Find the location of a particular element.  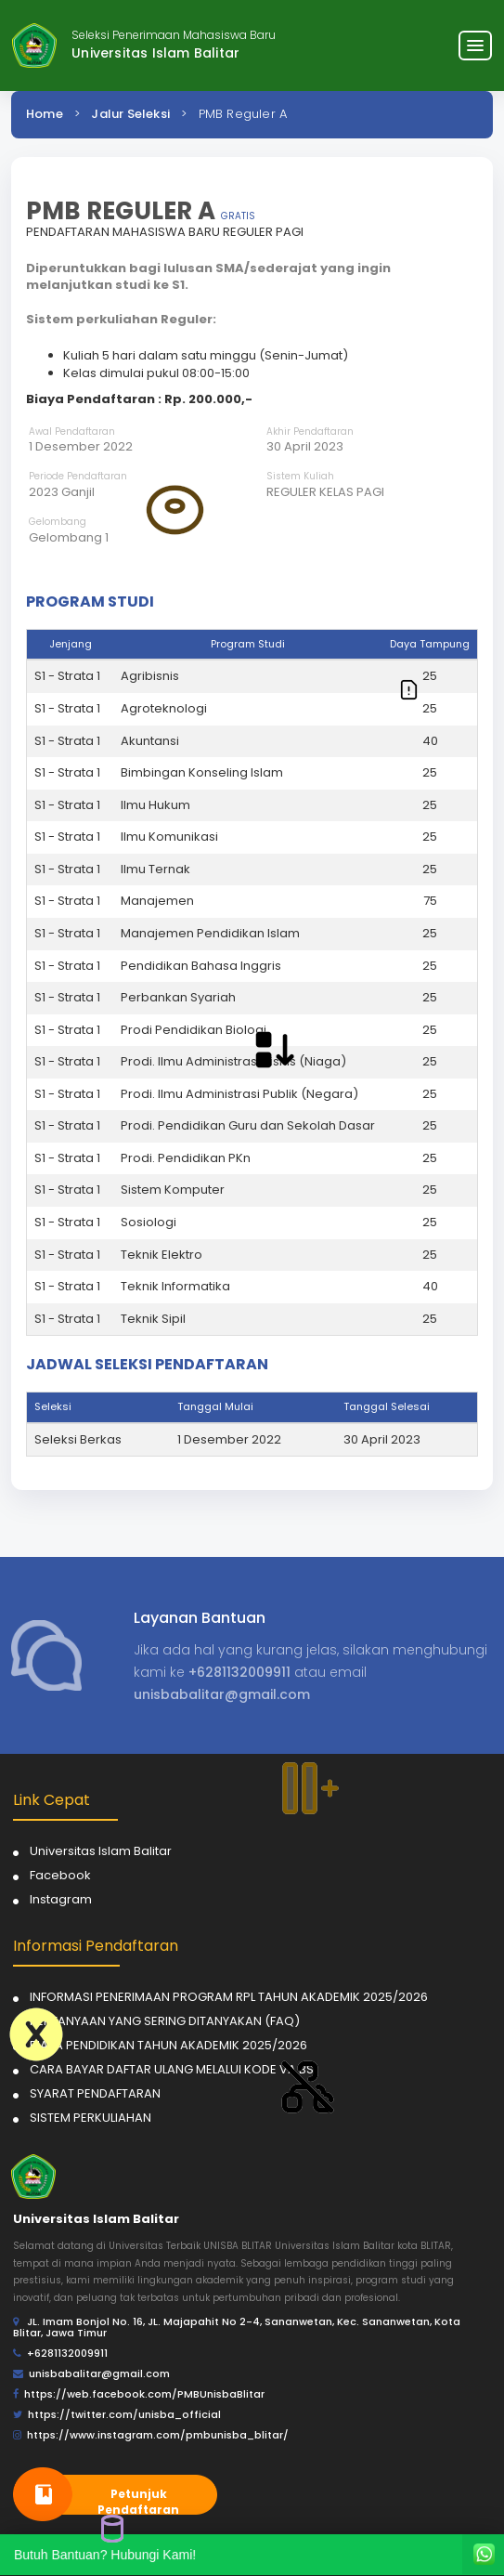

xbox x button icon is located at coordinates (36, 2034).